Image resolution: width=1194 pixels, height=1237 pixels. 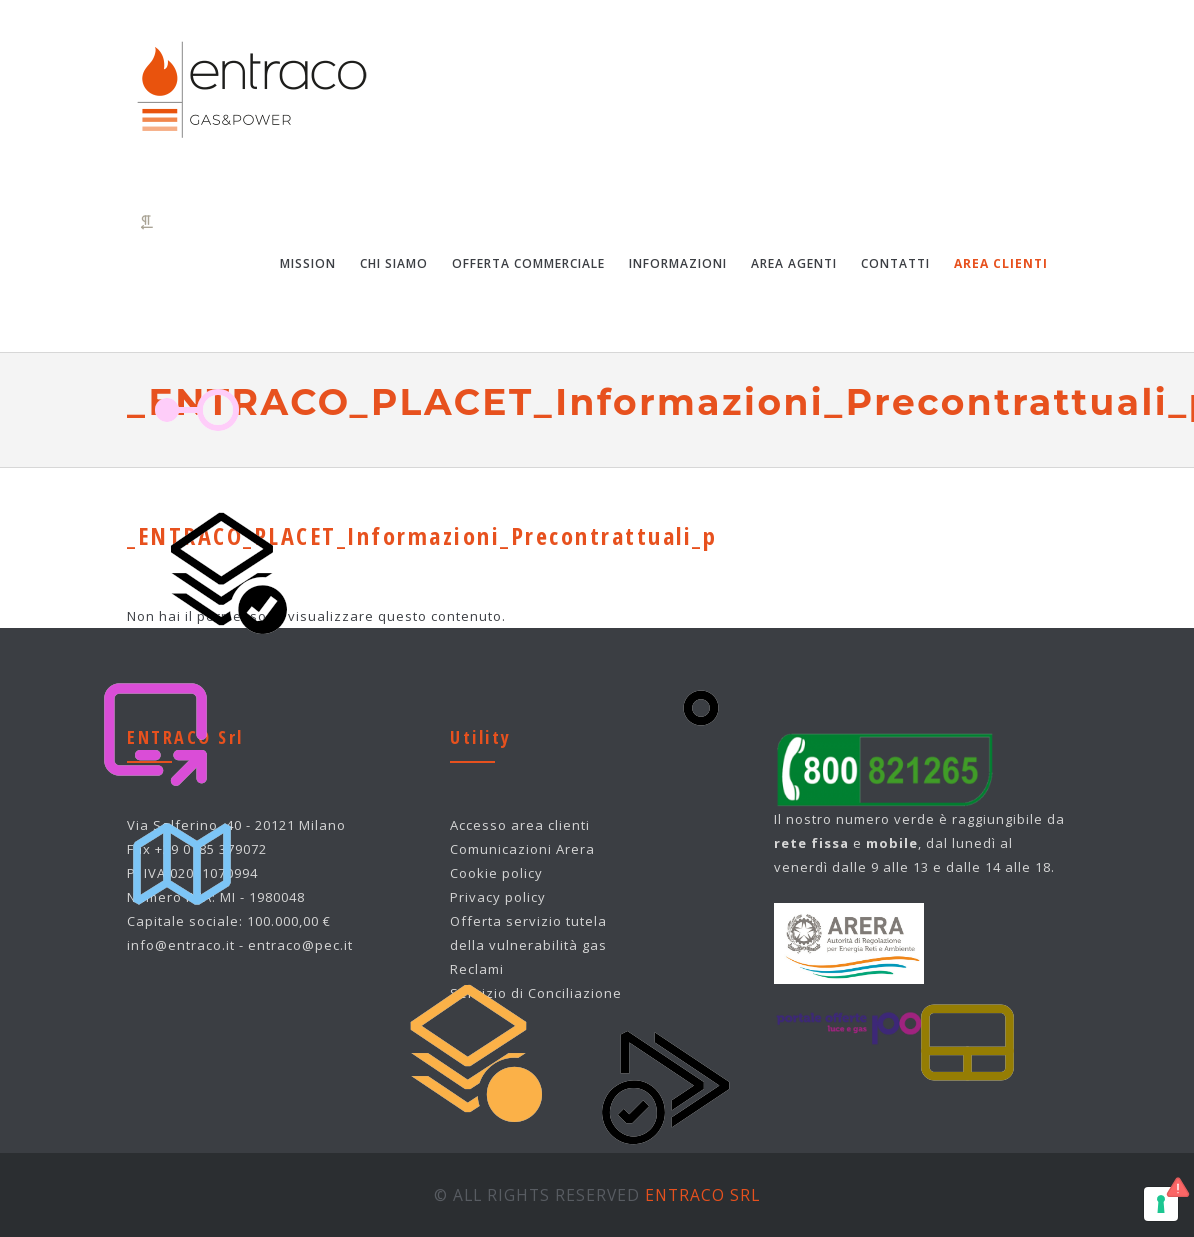 I want to click on switch text direction to right-to-left, so click(x=147, y=222).